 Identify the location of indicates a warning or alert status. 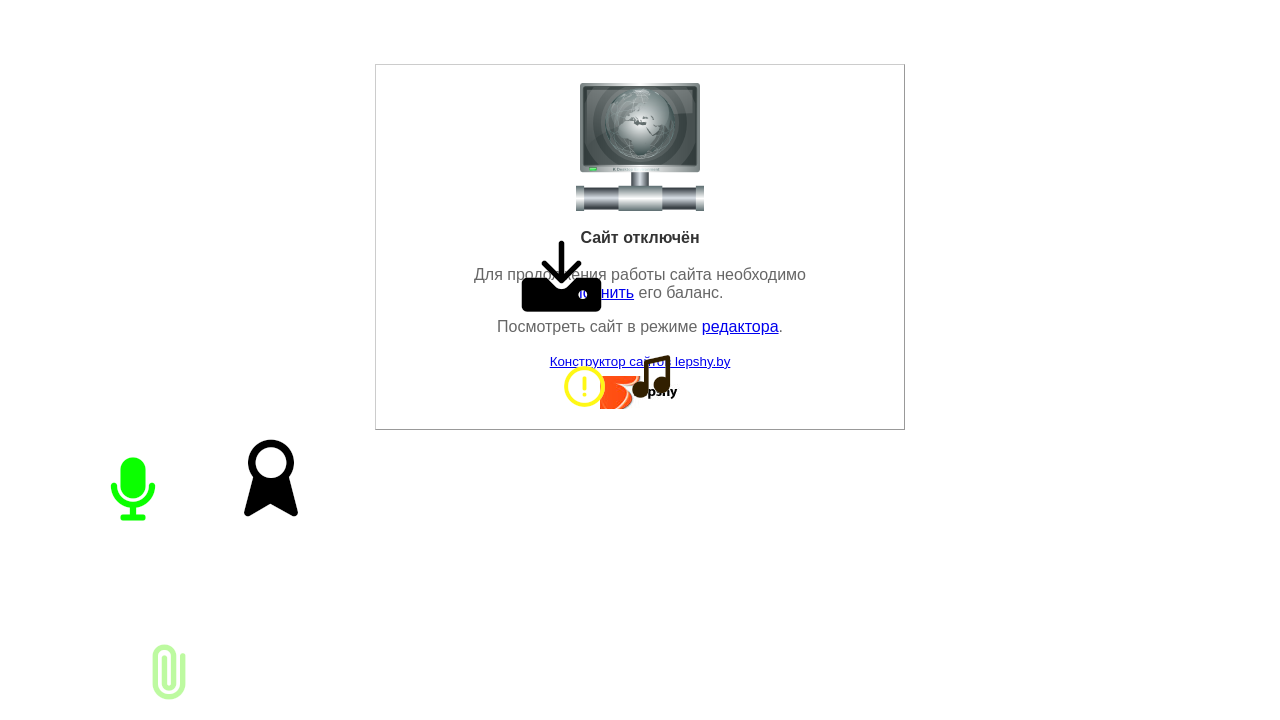
(584, 386).